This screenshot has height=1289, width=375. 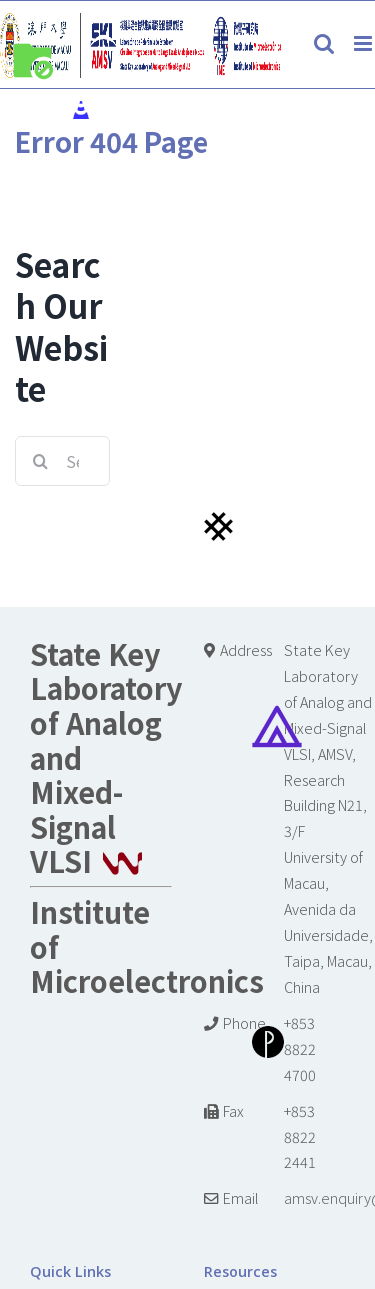 What do you see at coordinates (81, 110) in the screenshot?
I see `open VLC media player` at bounding box center [81, 110].